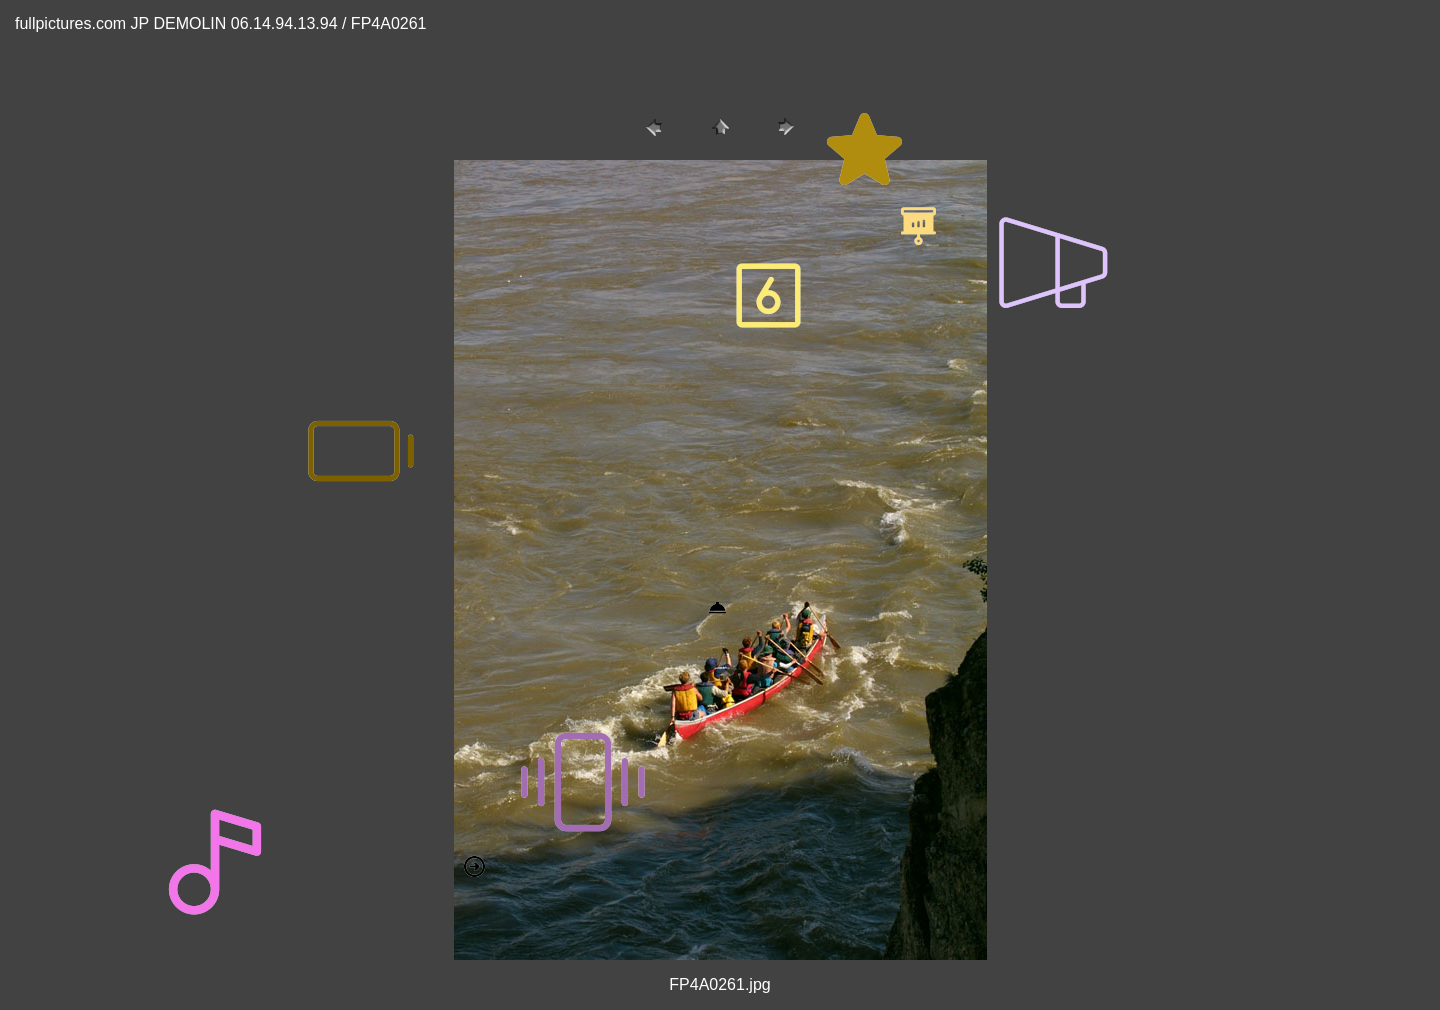 The height and width of the screenshot is (1010, 1440). I want to click on indicates battery is empty or depleted, so click(359, 451).